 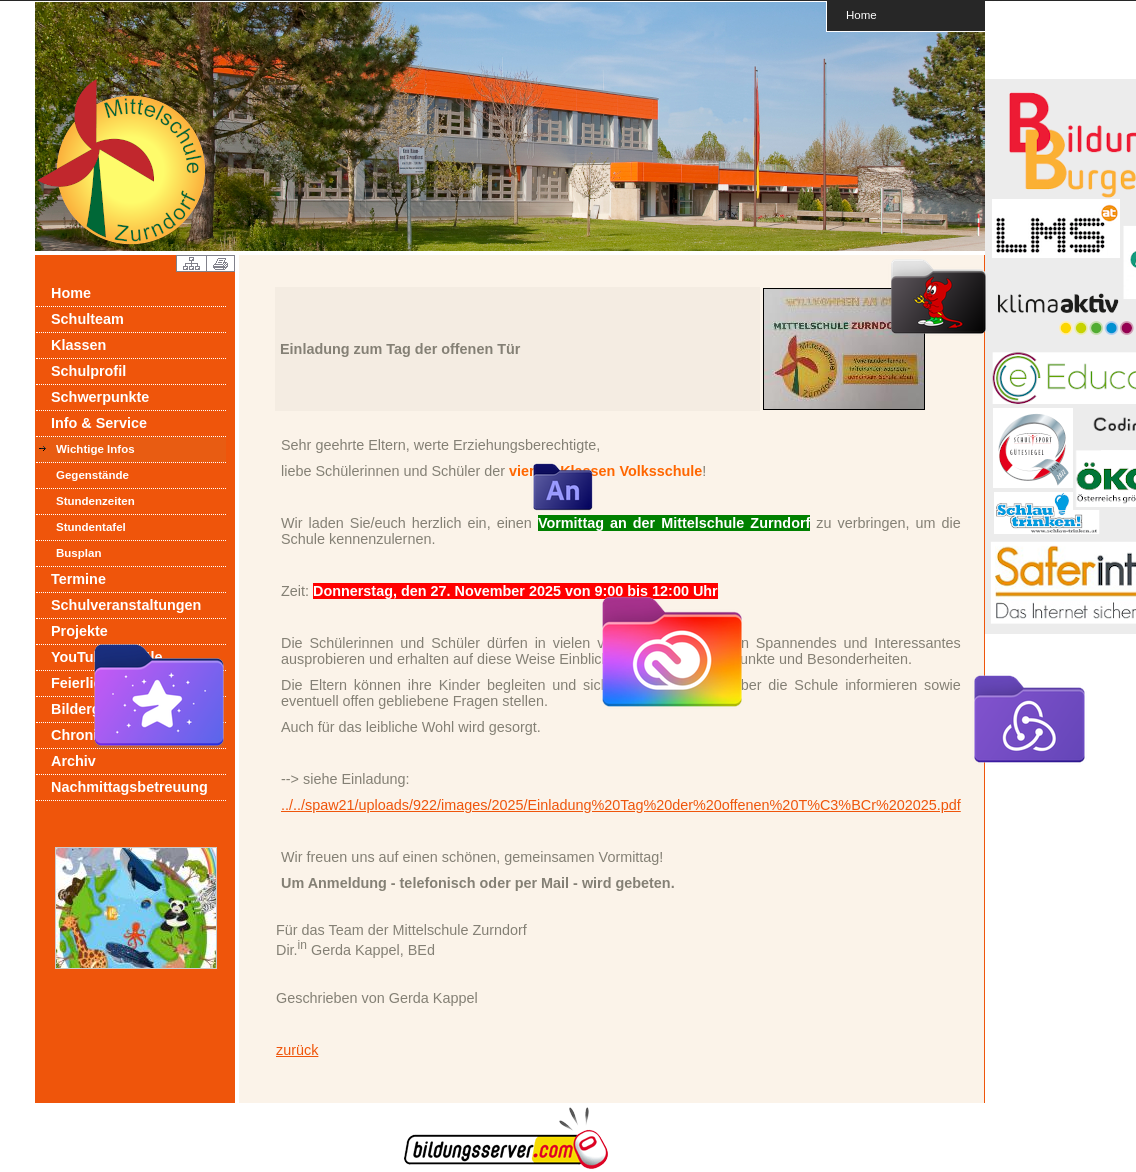 I want to click on folder containing redux state management files, so click(x=1029, y=722).